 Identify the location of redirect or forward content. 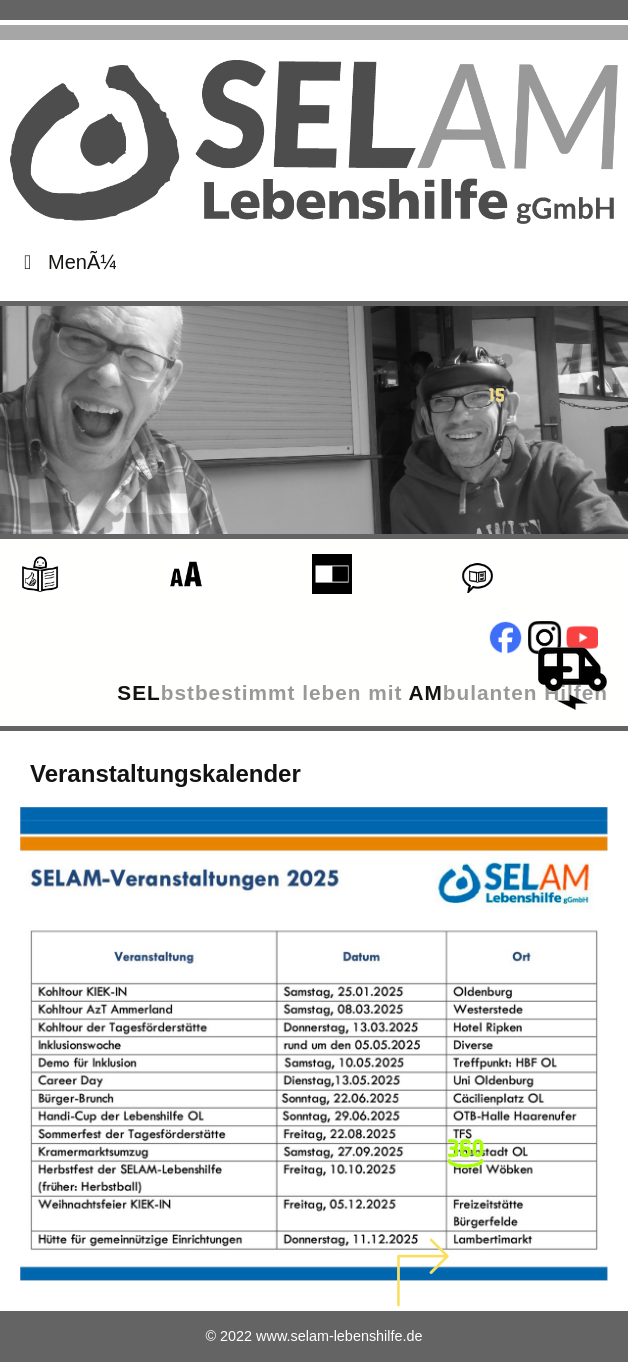
(417, 1272).